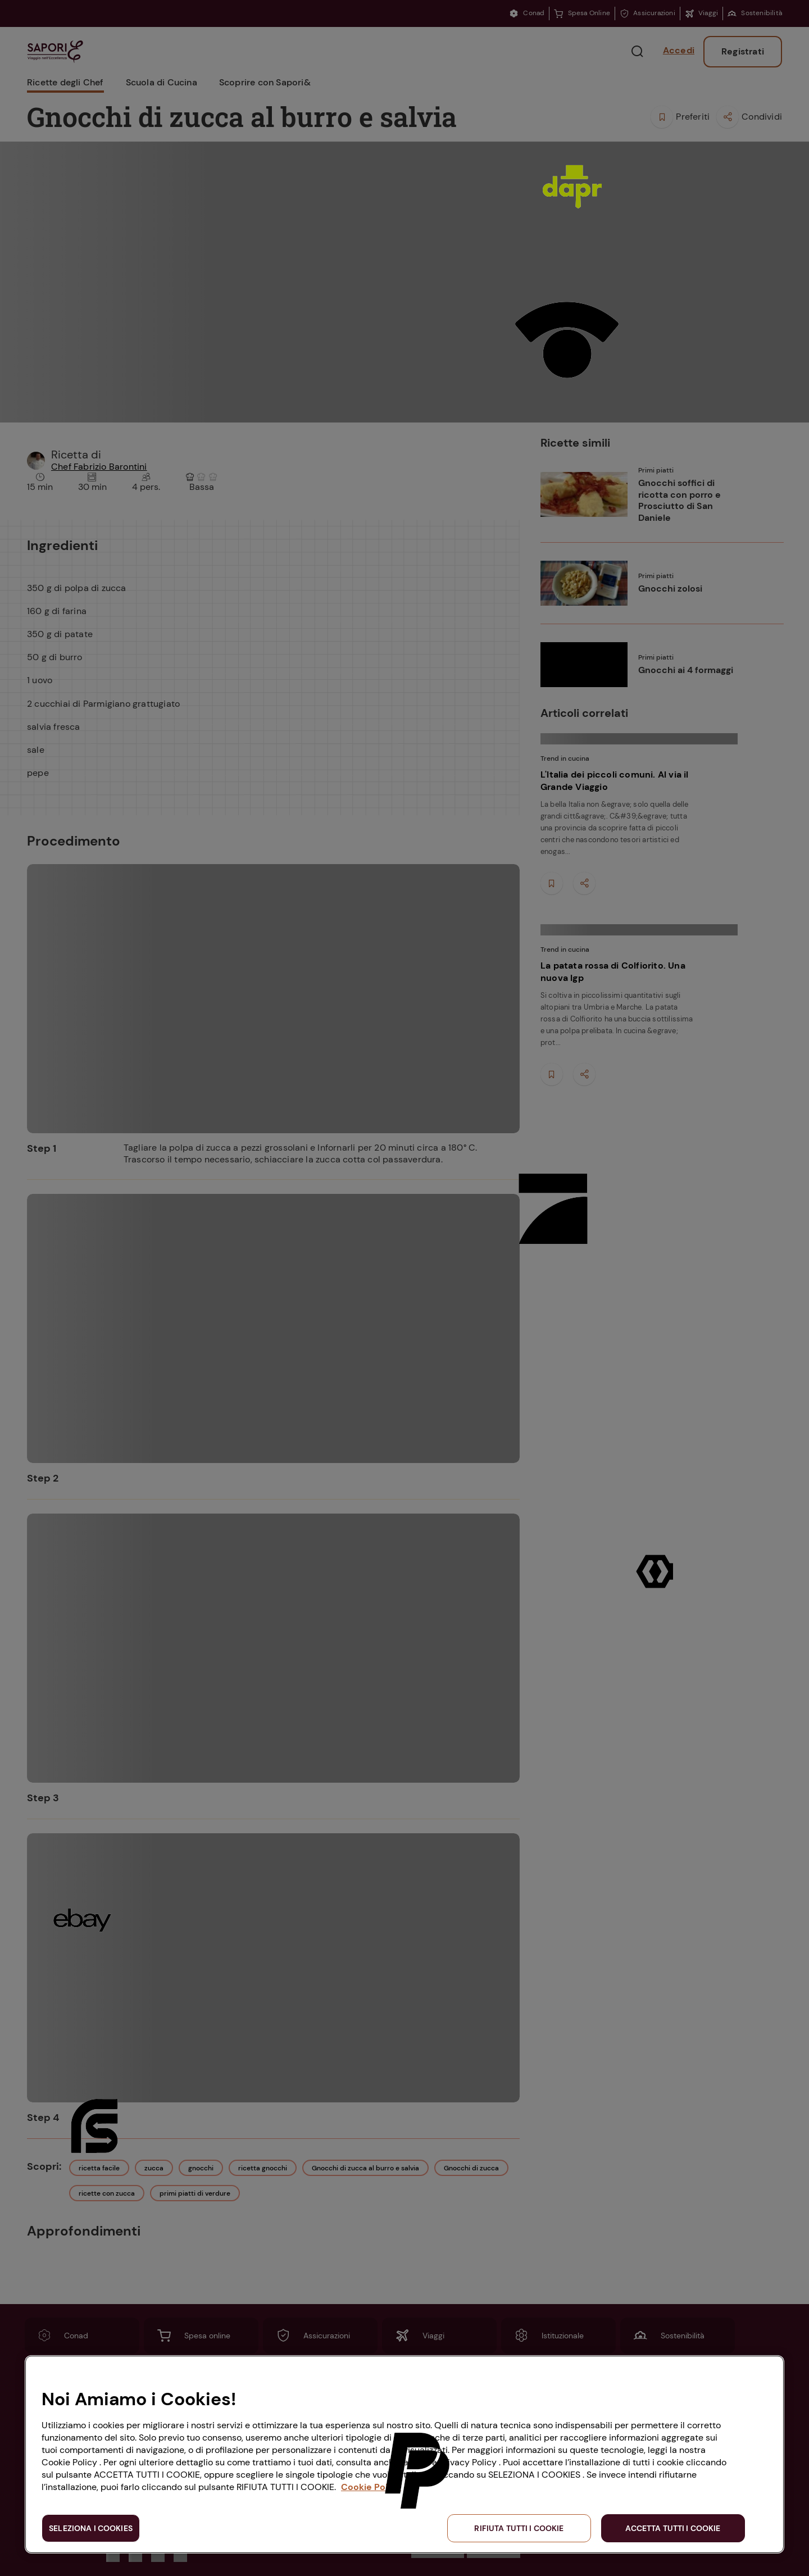  What do you see at coordinates (553, 1209) in the screenshot?
I see `ProSieben German TV channel logo` at bounding box center [553, 1209].